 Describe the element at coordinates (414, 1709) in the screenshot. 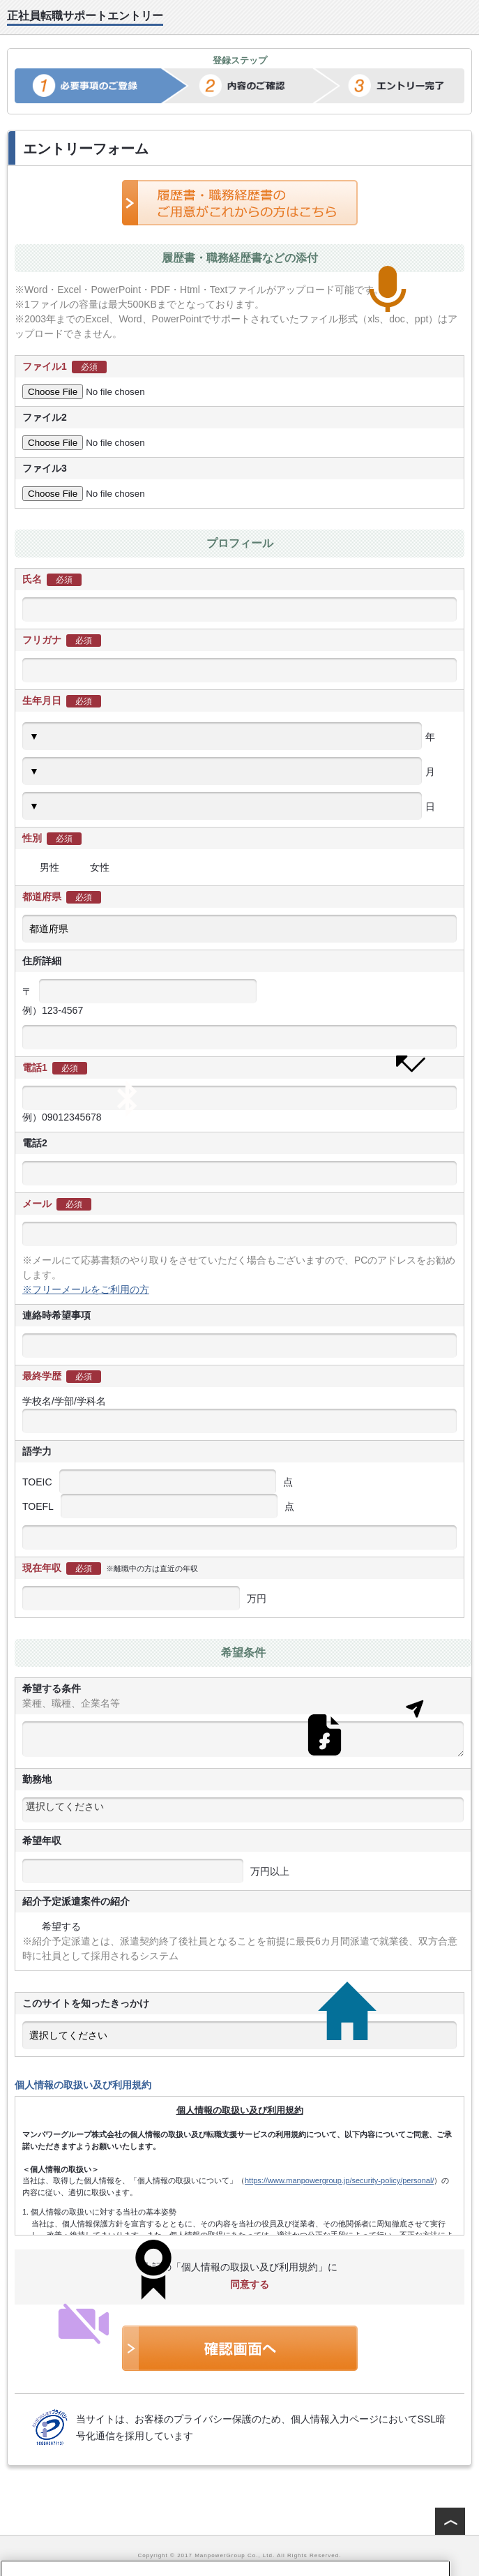

I see `send a message` at that location.